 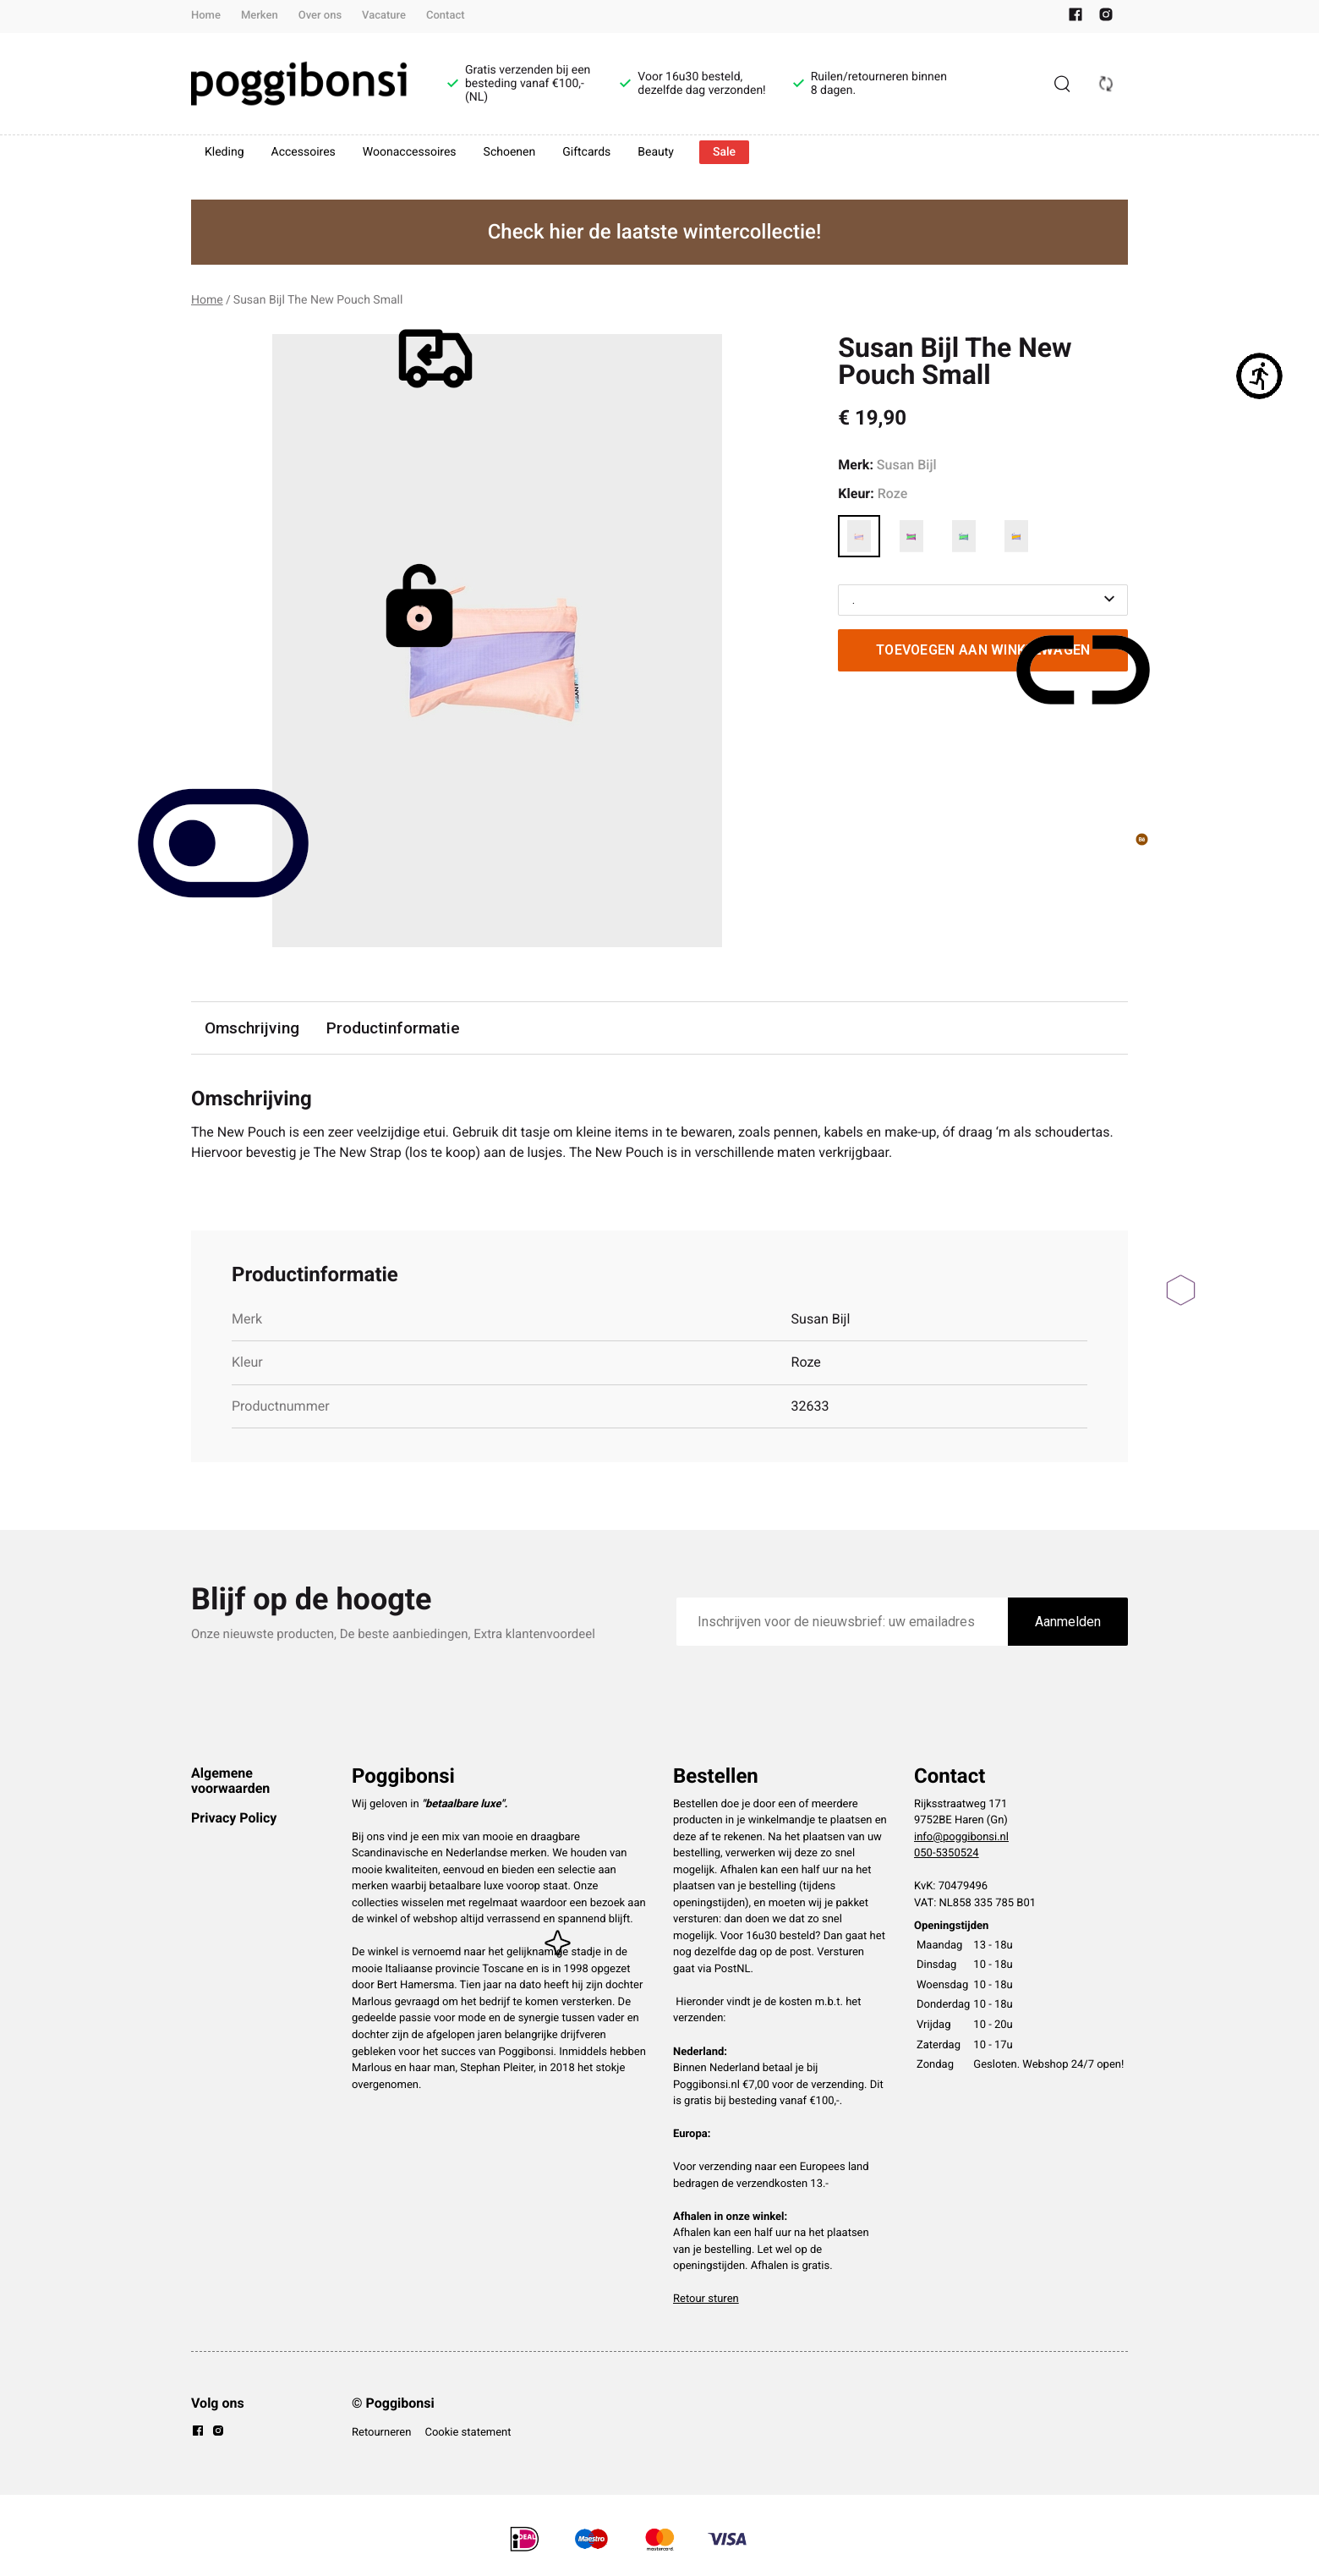 What do you see at coordinates (1180, 1290) in the screenshot?
I see `generic shape or container element` at bounding box center [1180, 1290].